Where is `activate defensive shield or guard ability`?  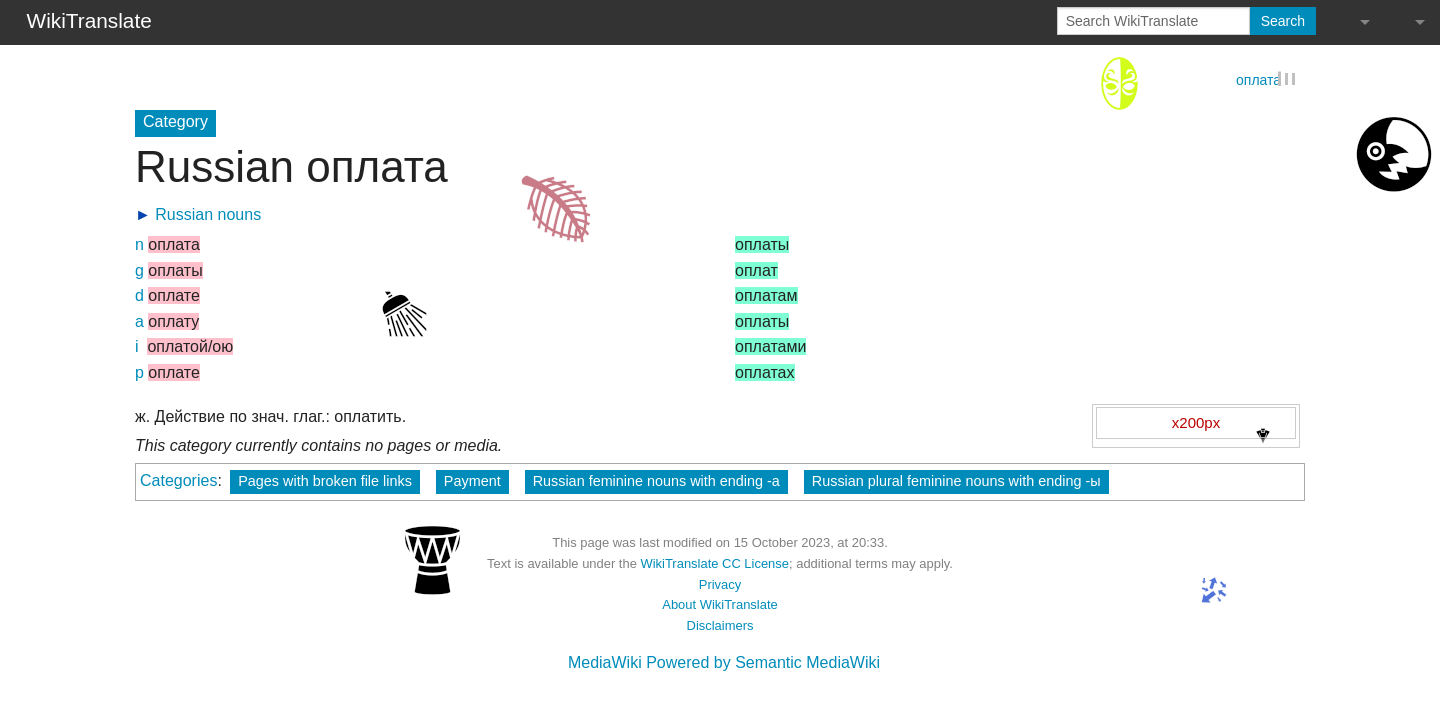
activate defensive shield or guard ability is located at coordinates (1263, 436).